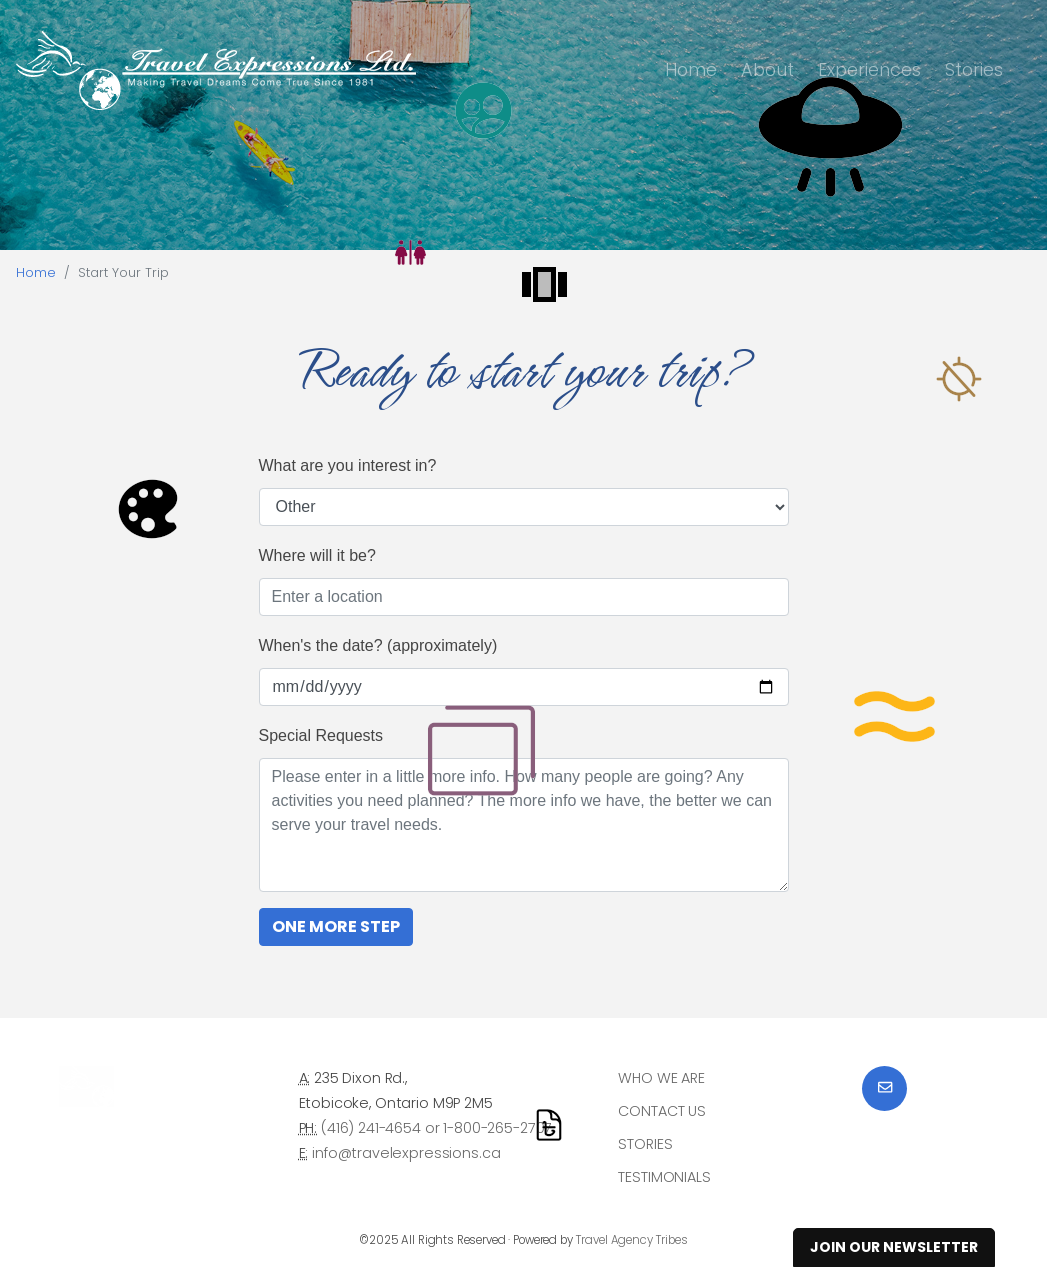 This screenshot has height=1267, width=1047. What do you see at coordinates (894, 716) in the screenshot?
I see `indicates approximate or estimated value` at bounding box center [894, 716].